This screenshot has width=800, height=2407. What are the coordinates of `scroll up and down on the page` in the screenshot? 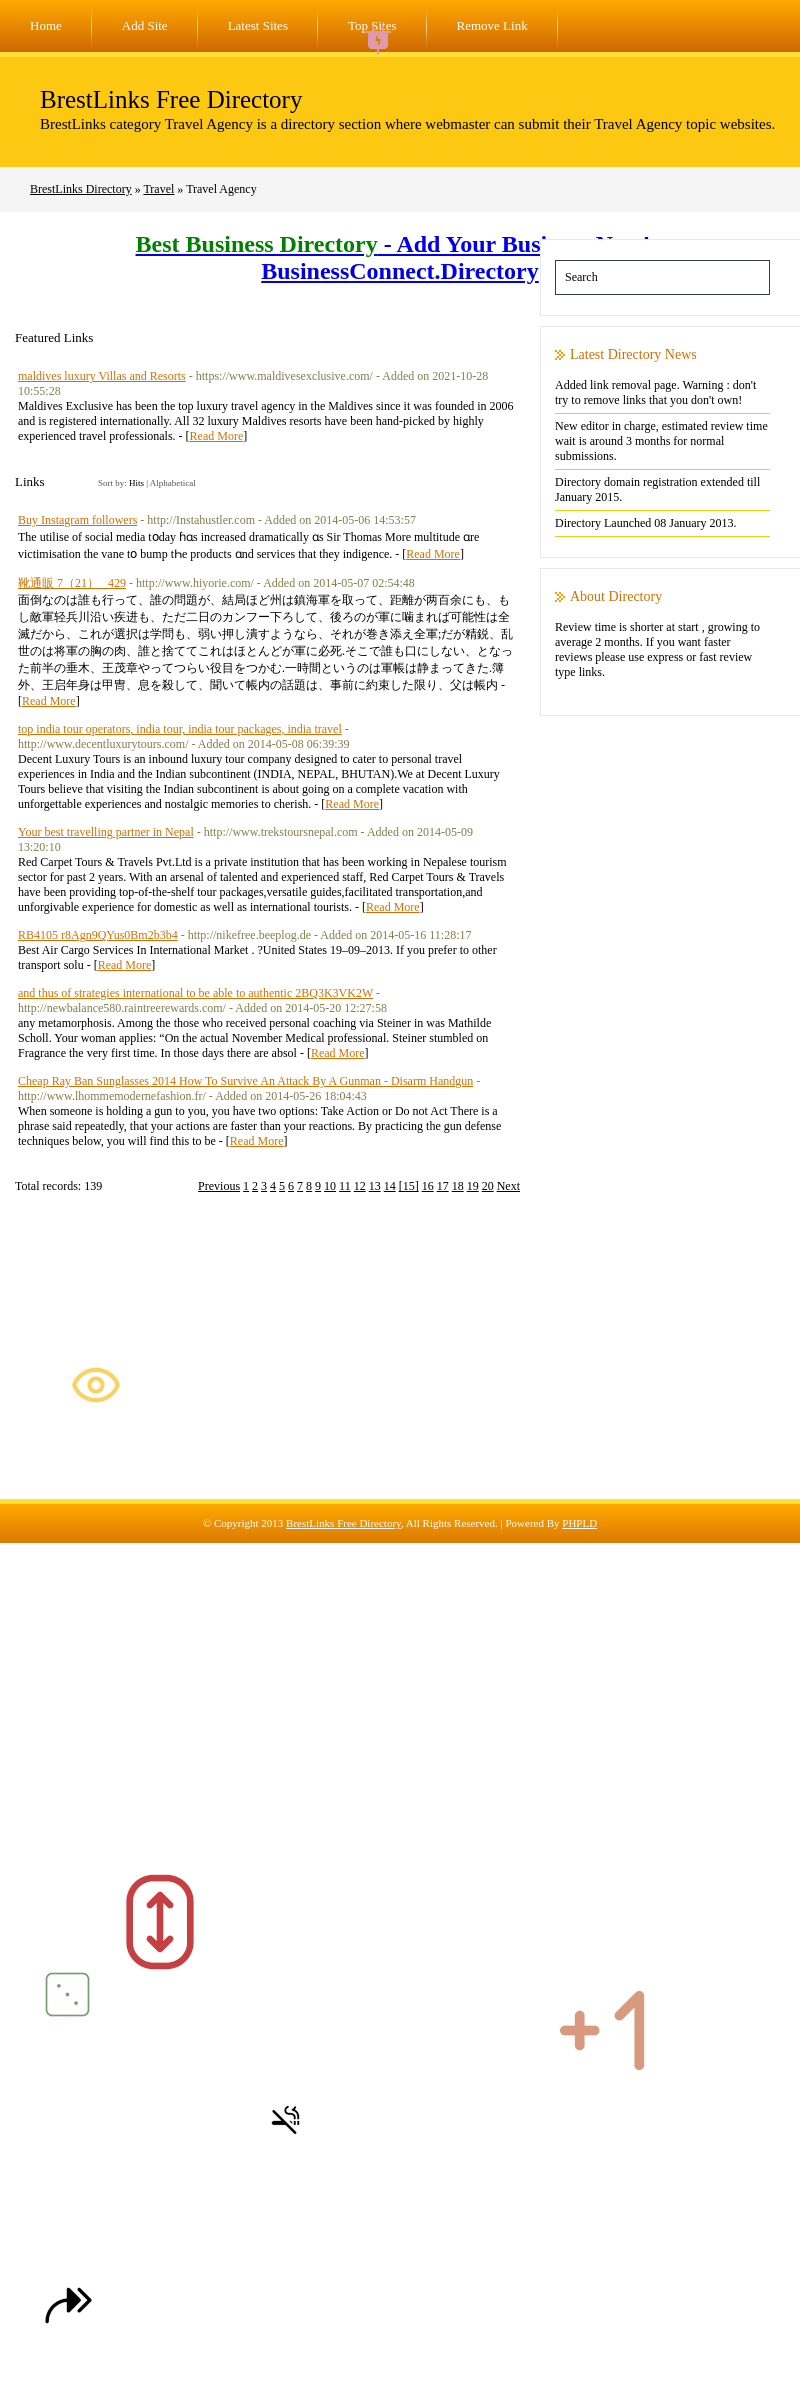 It's located at (160, 1922).